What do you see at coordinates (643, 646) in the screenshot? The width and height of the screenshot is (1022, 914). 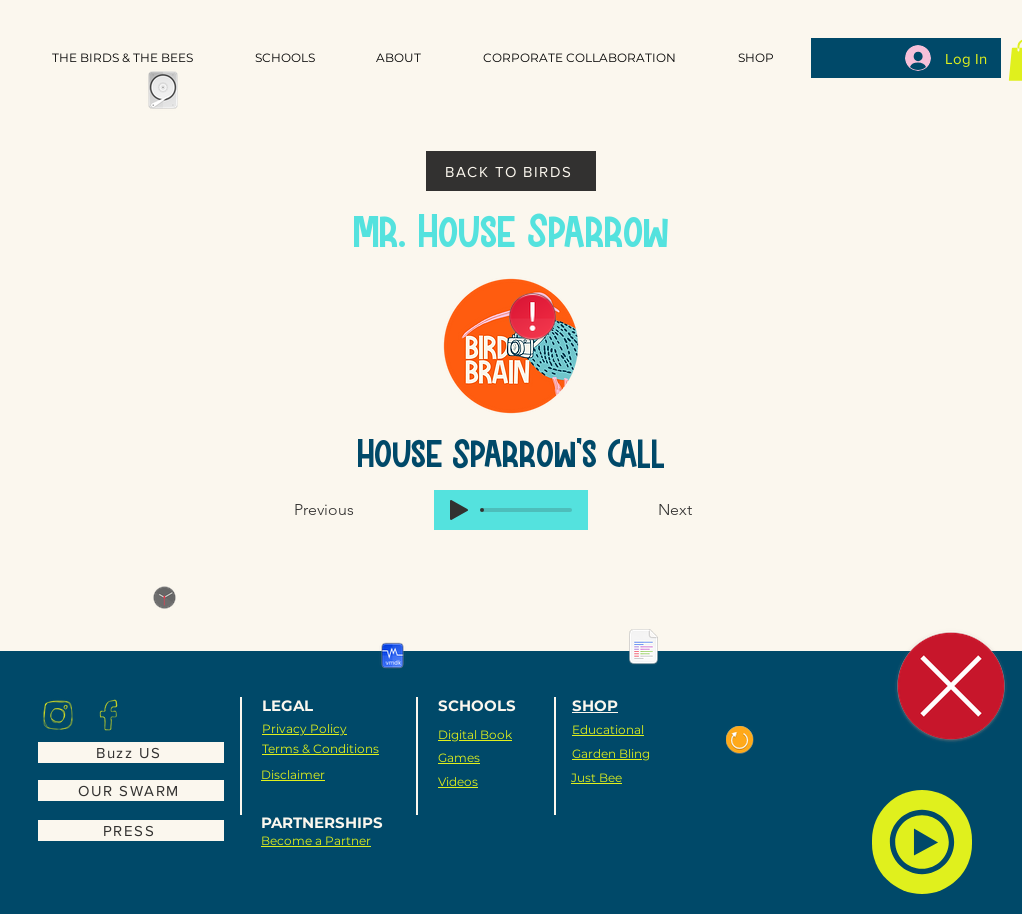 I see `access developer tools and settings` at bounding box center [643, 646].